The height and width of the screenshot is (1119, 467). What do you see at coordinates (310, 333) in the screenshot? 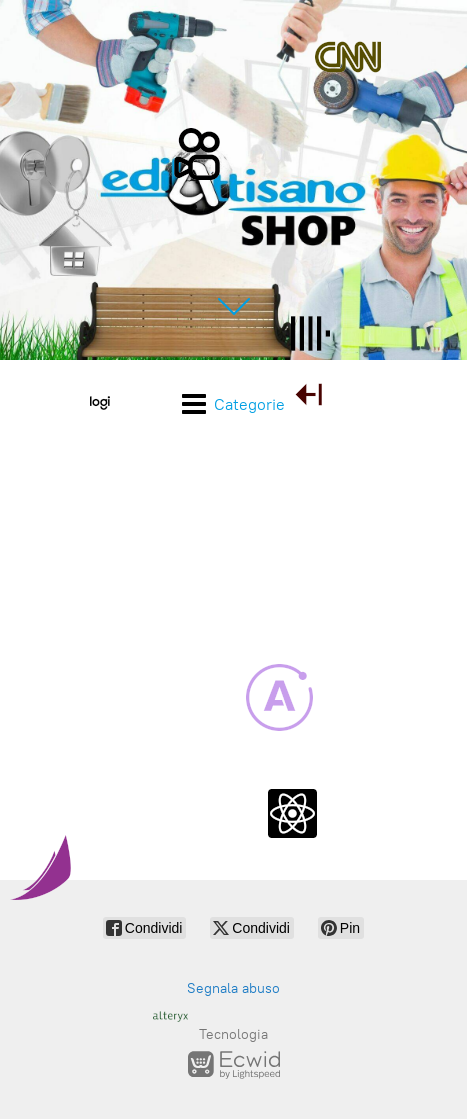
I see `clickhouse database service logo` at bounding box center [310, 333].